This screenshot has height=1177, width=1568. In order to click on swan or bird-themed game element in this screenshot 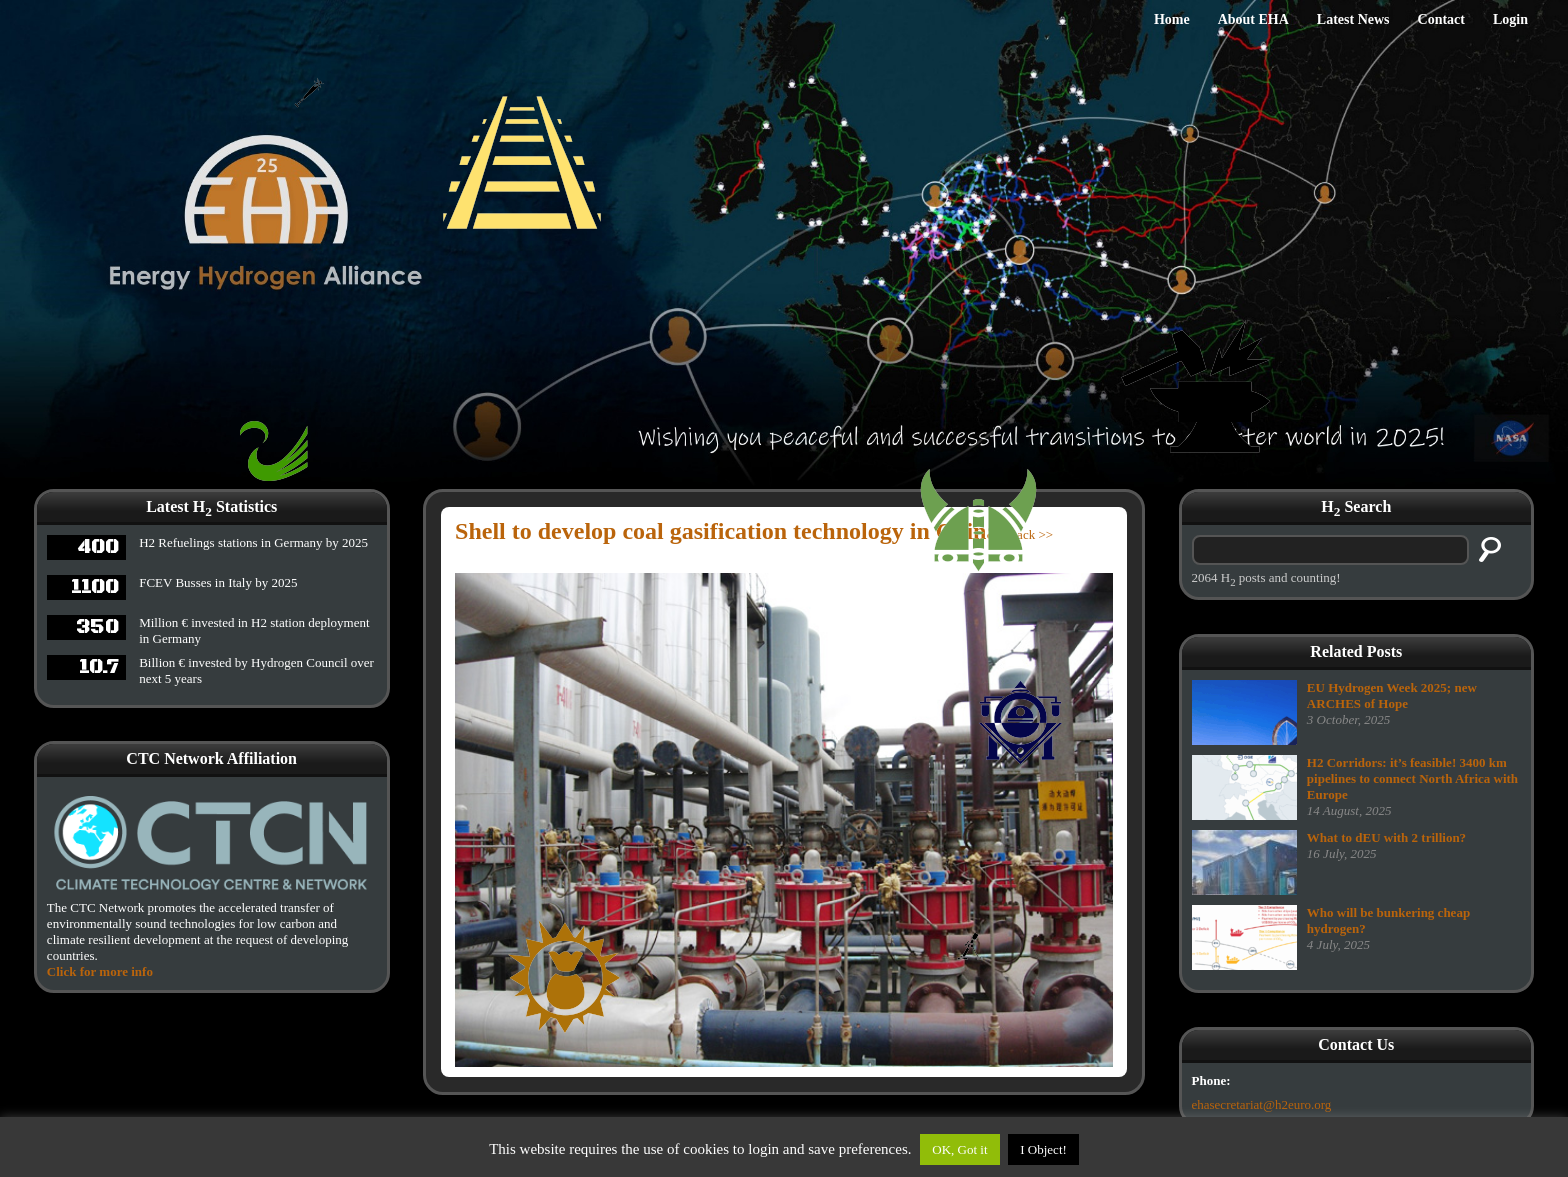, I will do `click(274, 448)`.